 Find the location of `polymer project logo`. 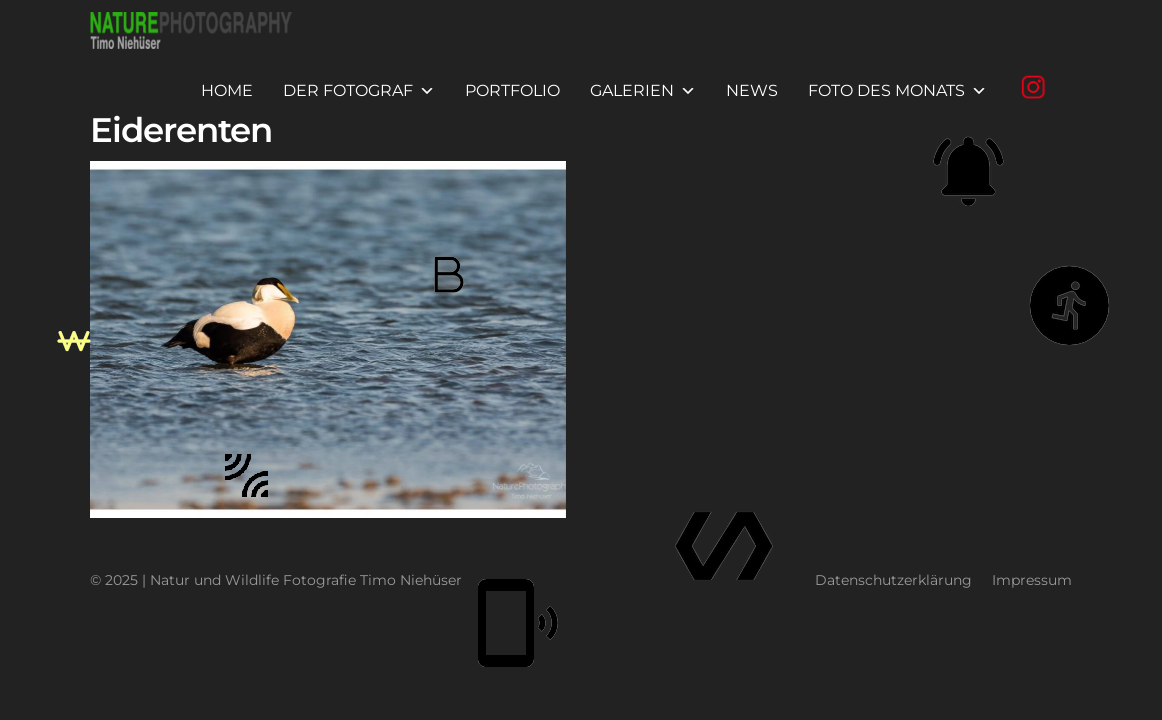

polymer project logo is located at coordinates (724, 546).